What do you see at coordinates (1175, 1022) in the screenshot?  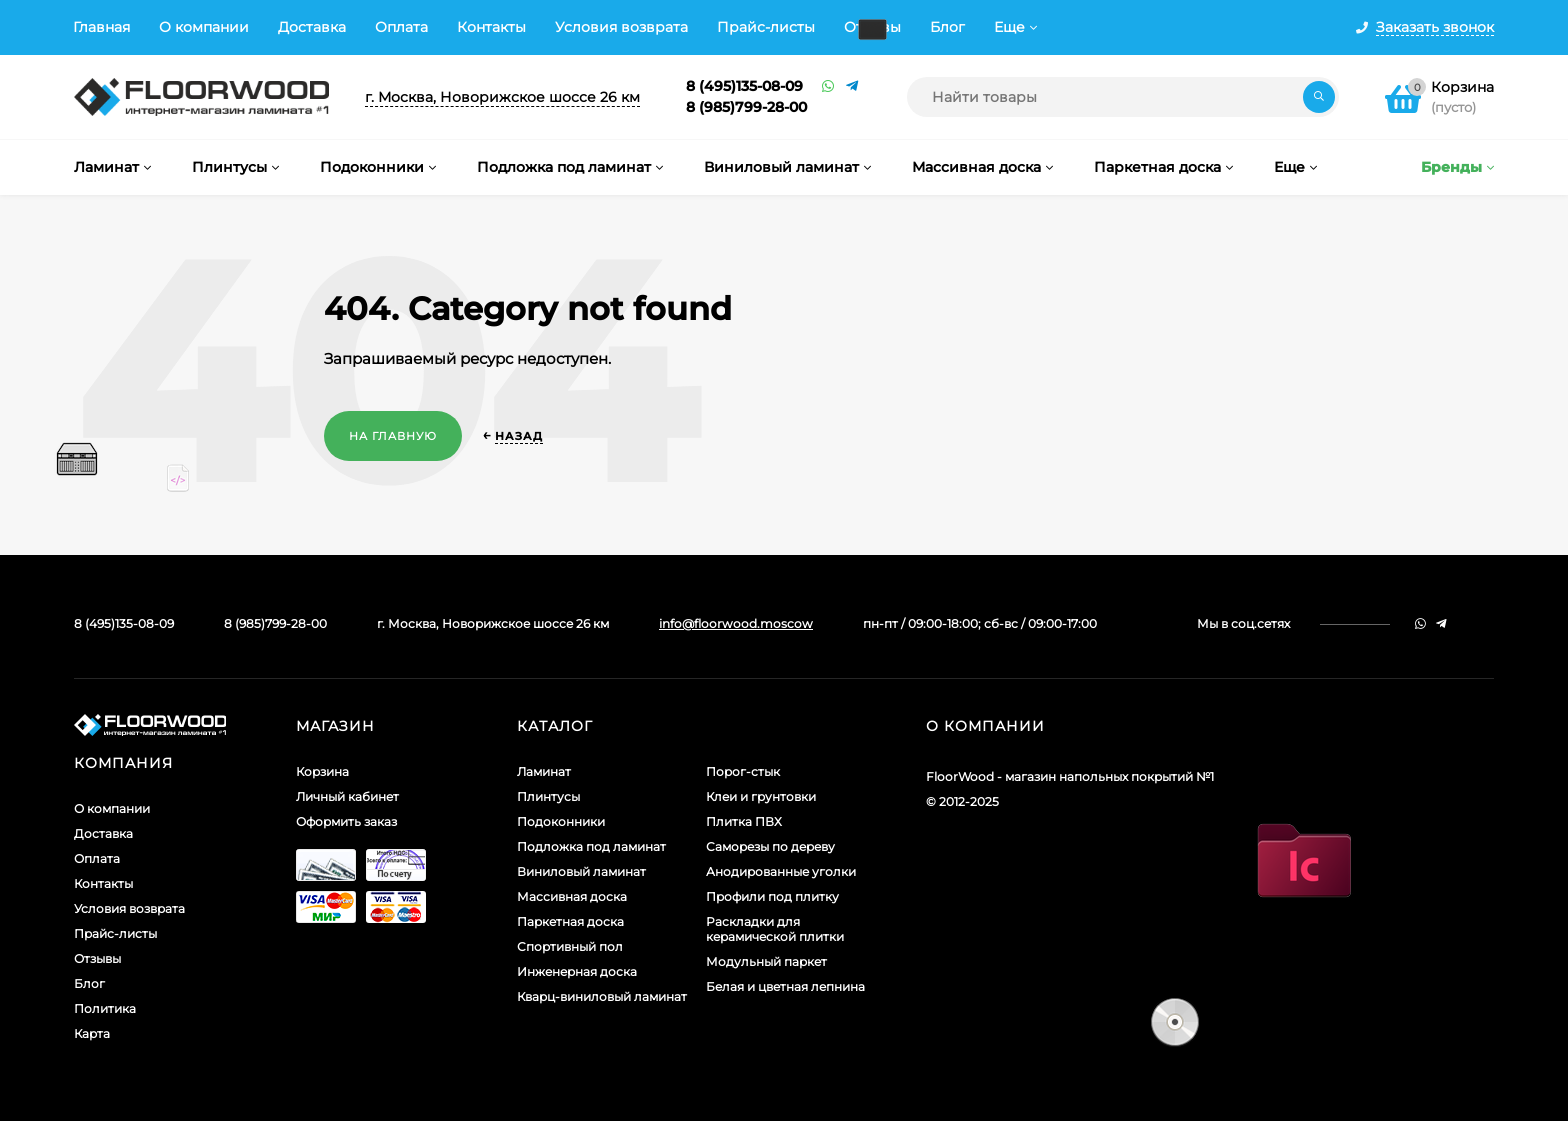 I see `indicates a DVD+R disc drive or media` at bounding box center [1175, 1022].